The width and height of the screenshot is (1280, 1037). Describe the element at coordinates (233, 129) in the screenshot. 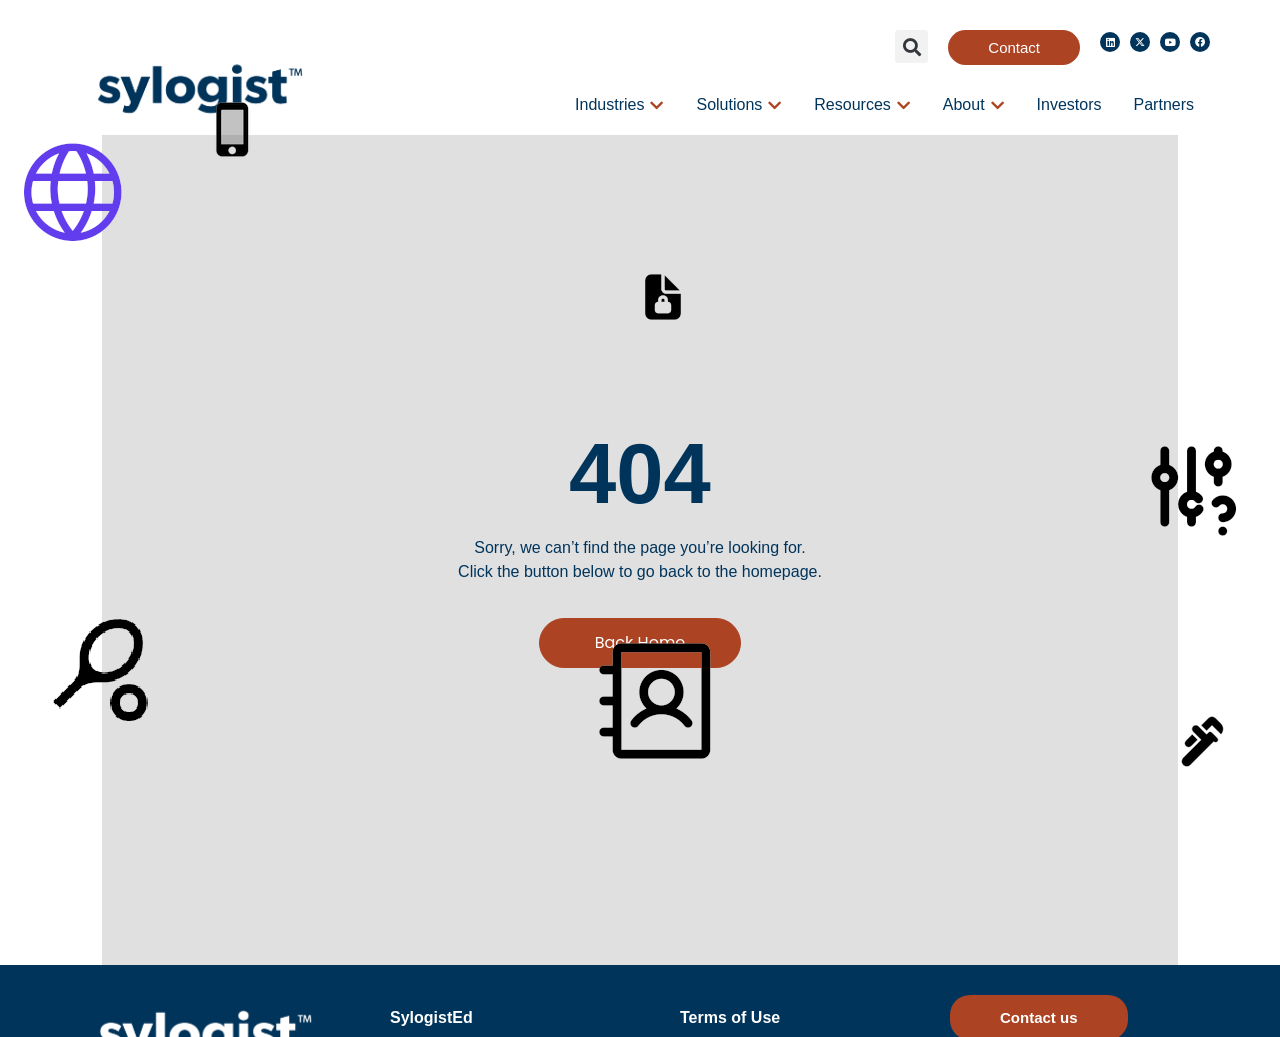

I see `indicates mobile device or smartphone` at that location.